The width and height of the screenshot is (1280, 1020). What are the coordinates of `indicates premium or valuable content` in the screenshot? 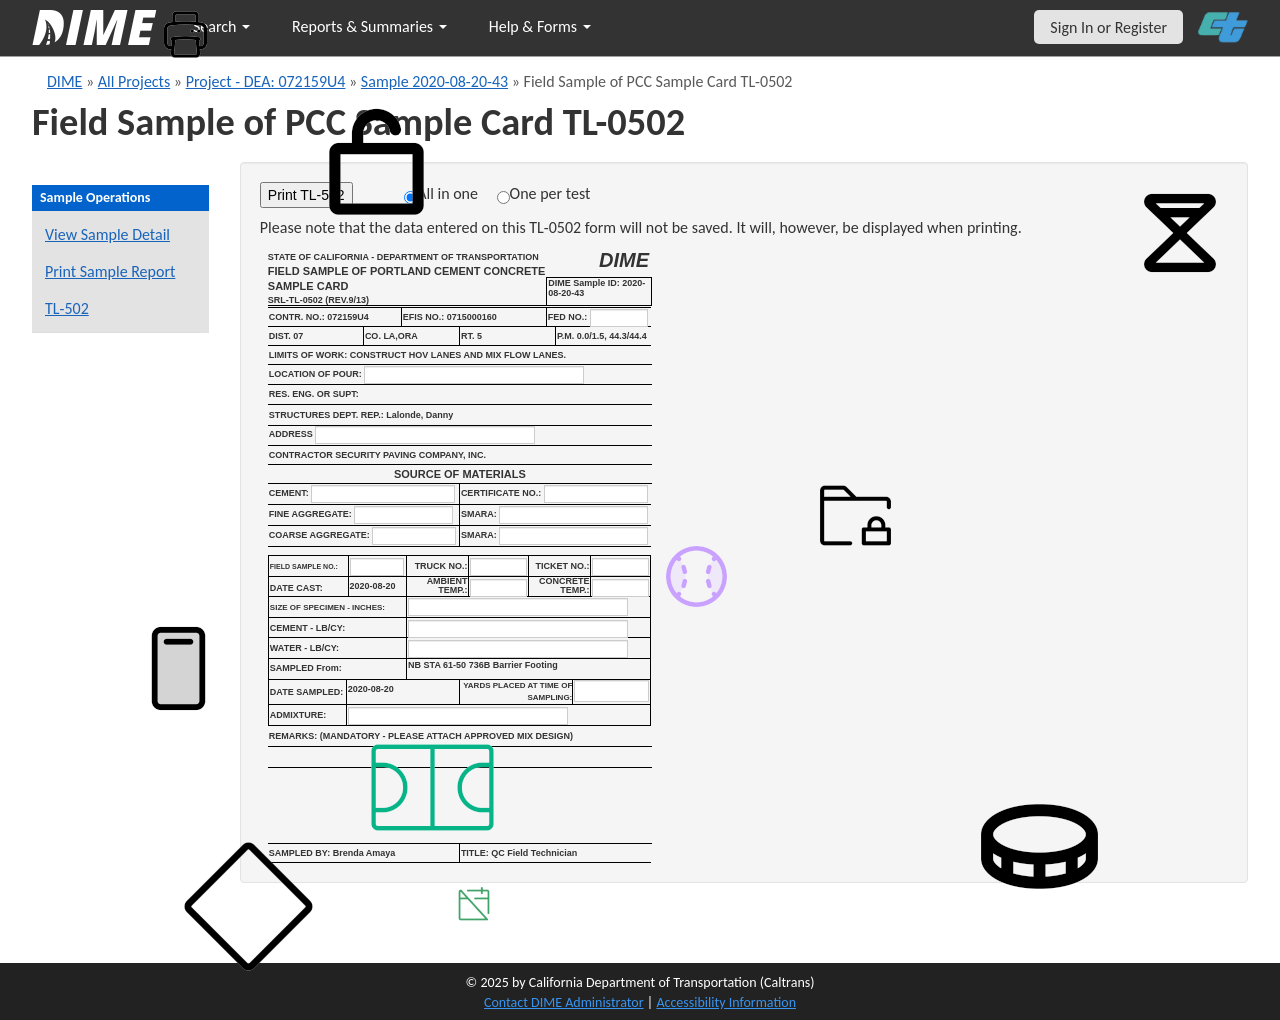 It's located at (248, 906).